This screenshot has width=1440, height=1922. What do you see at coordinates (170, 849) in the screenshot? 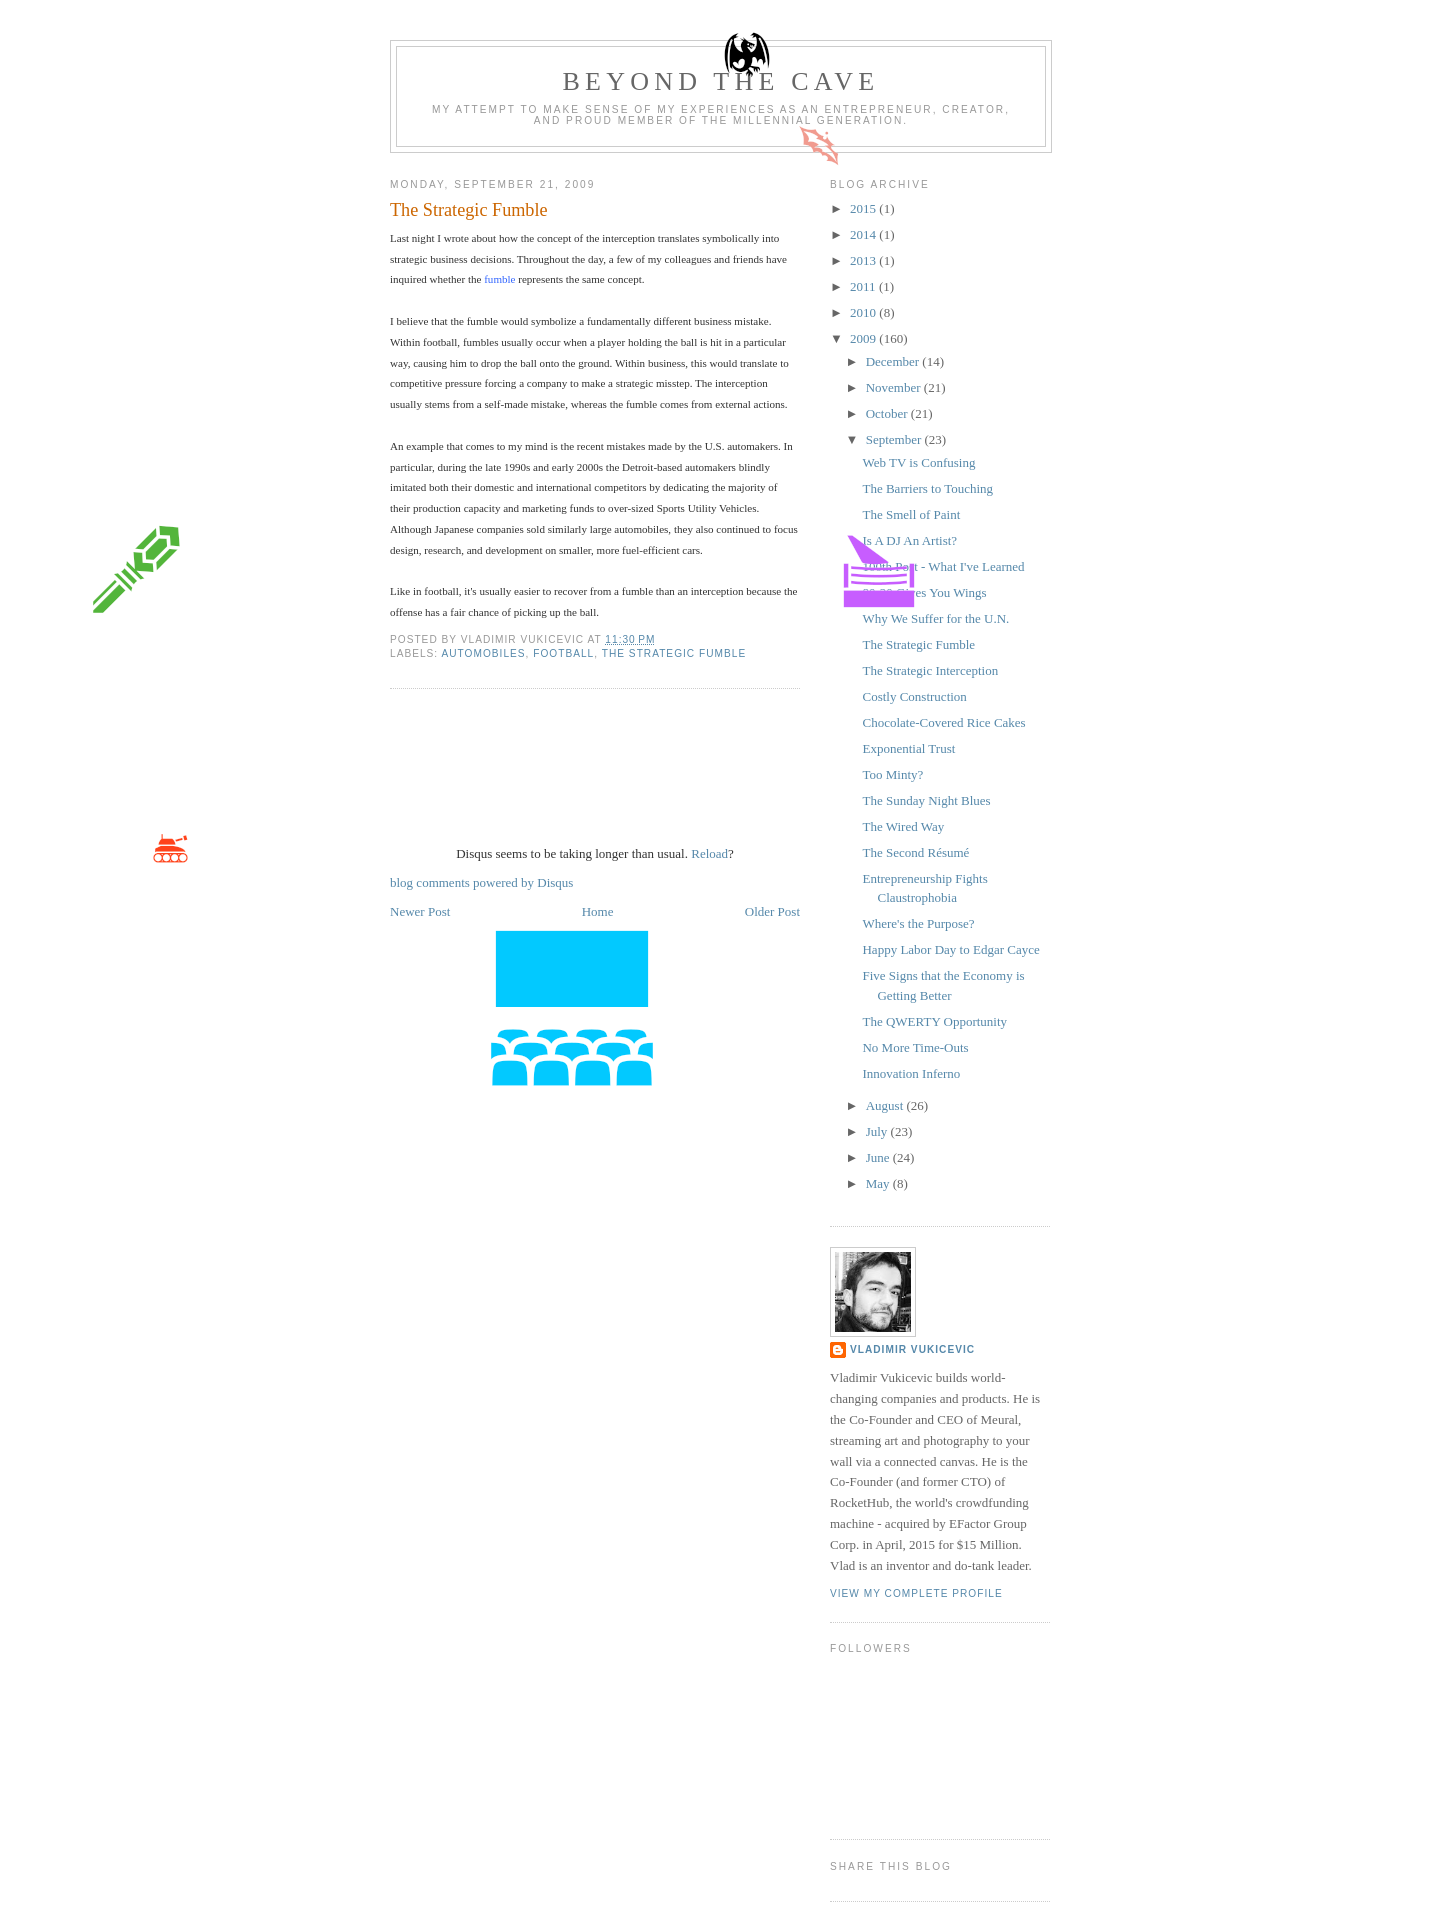
I see `select tank unit in strategy game` at bounding box center [170, 849].